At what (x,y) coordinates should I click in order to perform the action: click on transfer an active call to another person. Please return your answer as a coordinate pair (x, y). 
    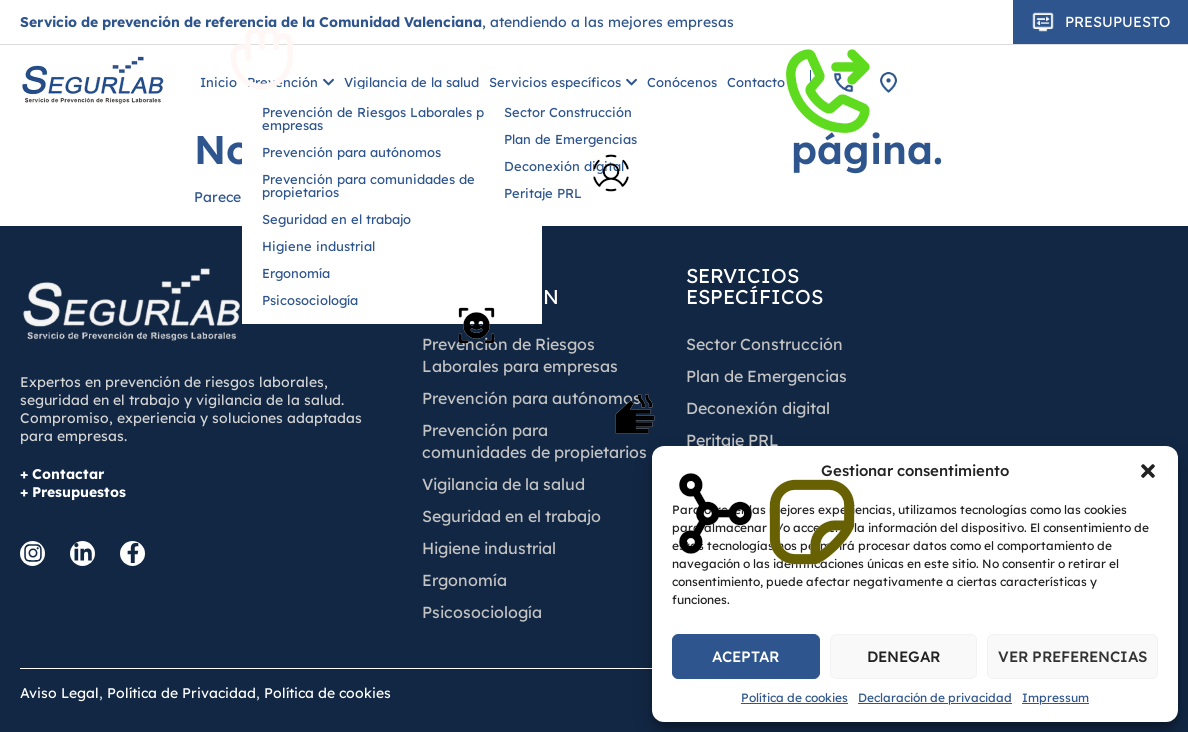
    Looking at the image, I should click on (829, 89).